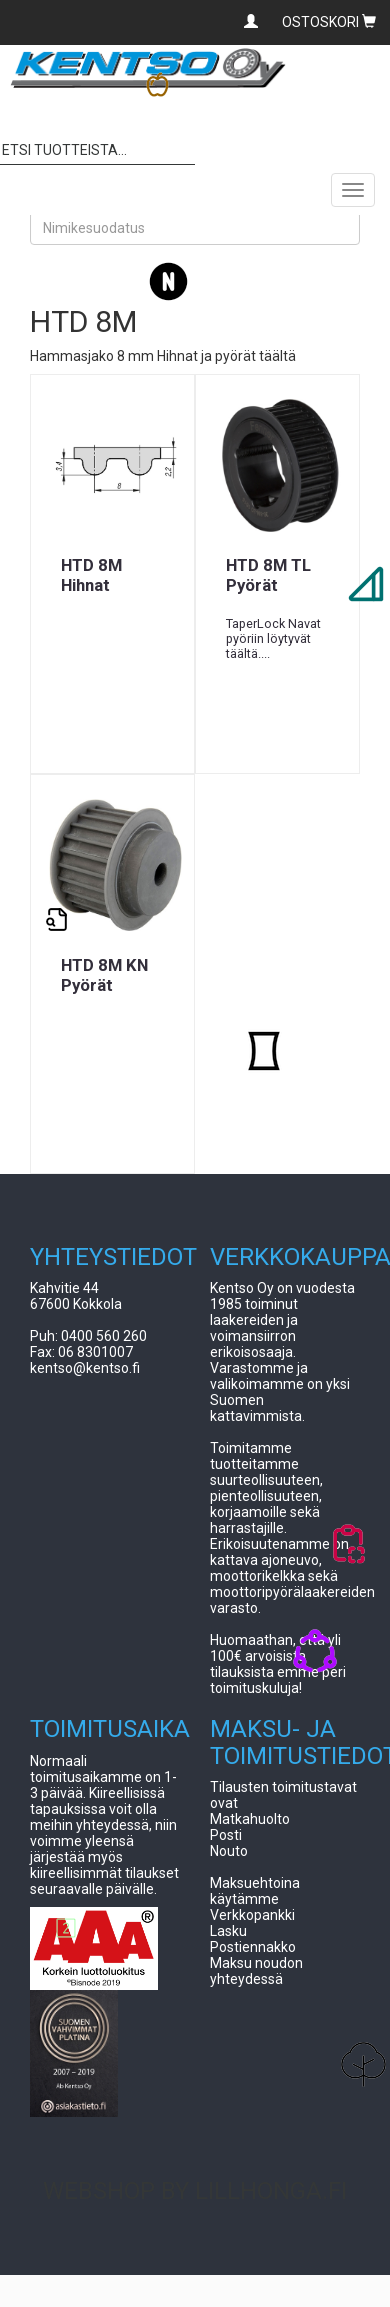 This screenshot has width=390, height=2307. What do you see at coordinates (315, 1651) in the screenshot?
I see `ubuntu operating system logo` at bounding box center [315, 1651].